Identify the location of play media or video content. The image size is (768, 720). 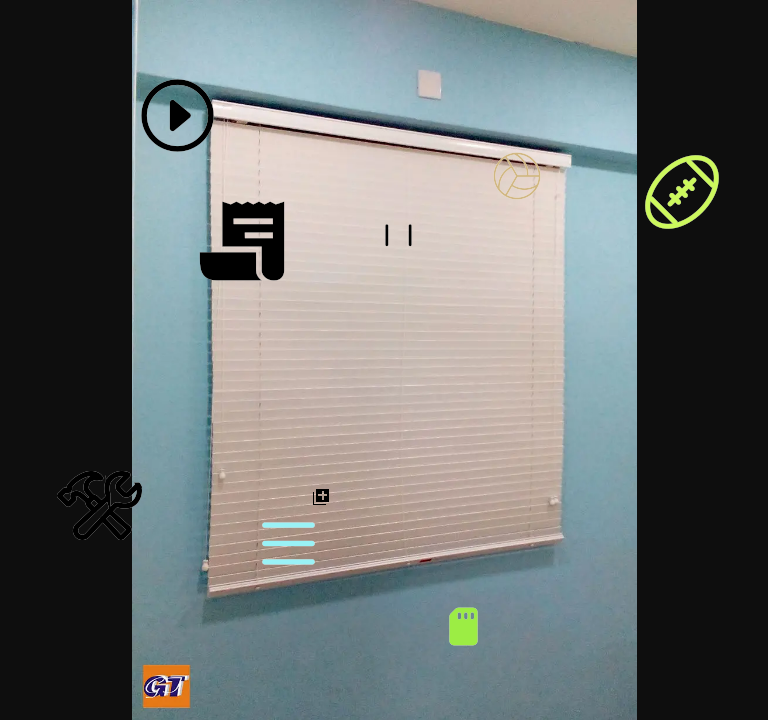
(177, 115).